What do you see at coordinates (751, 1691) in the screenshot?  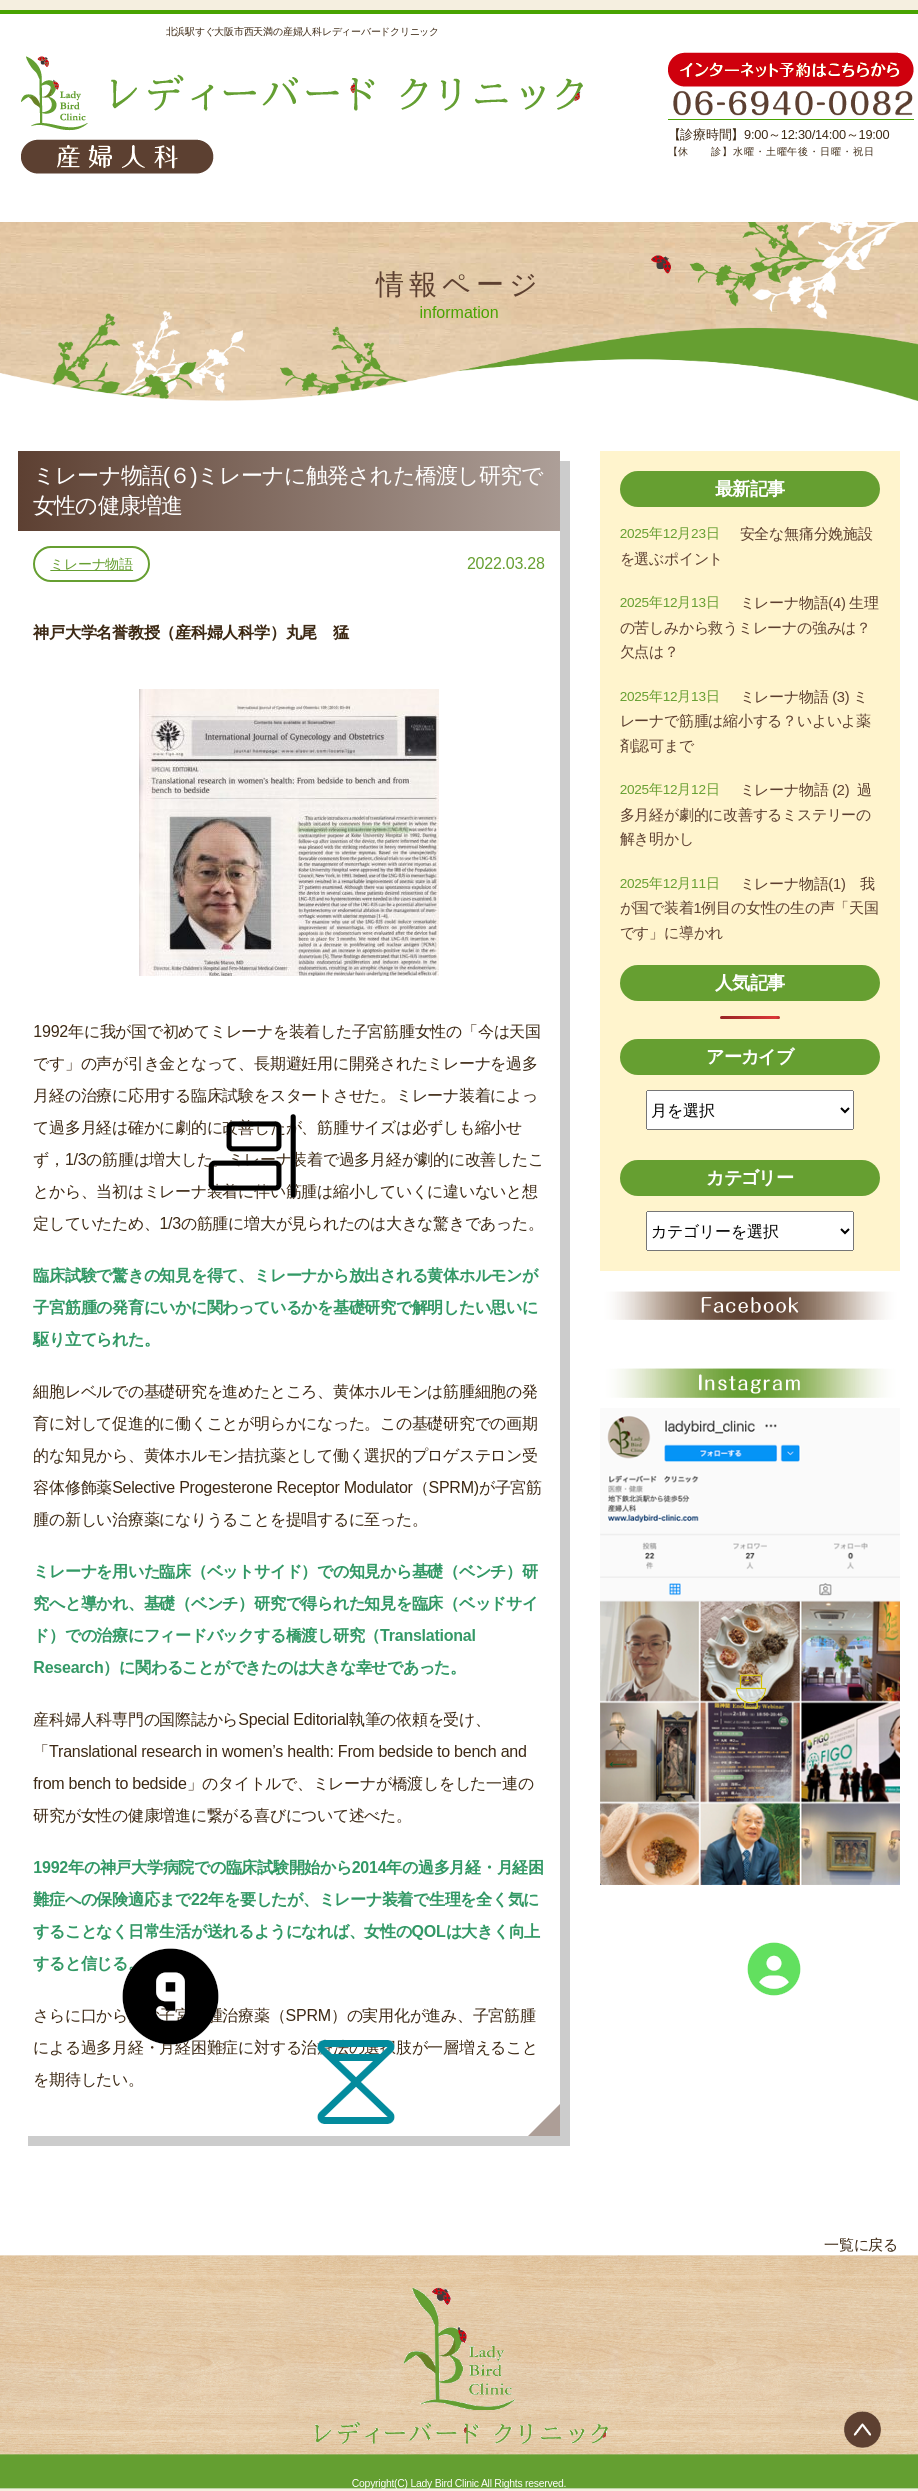 I see `locate nearby restrooms` at bounding box center [751, 1691].